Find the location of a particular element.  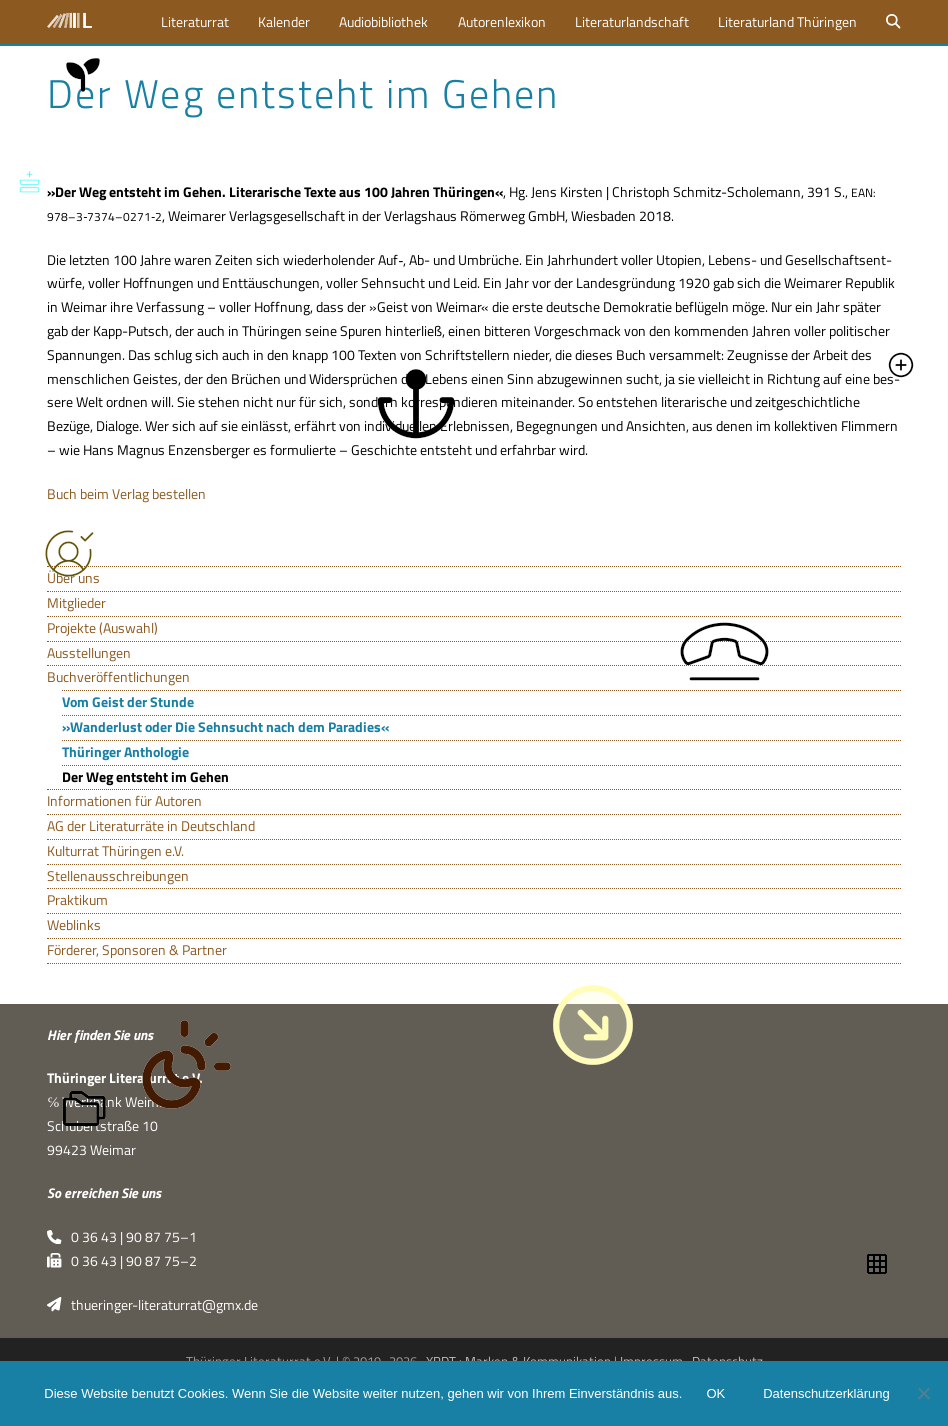

verified user account is located at coordinates (68, 553).